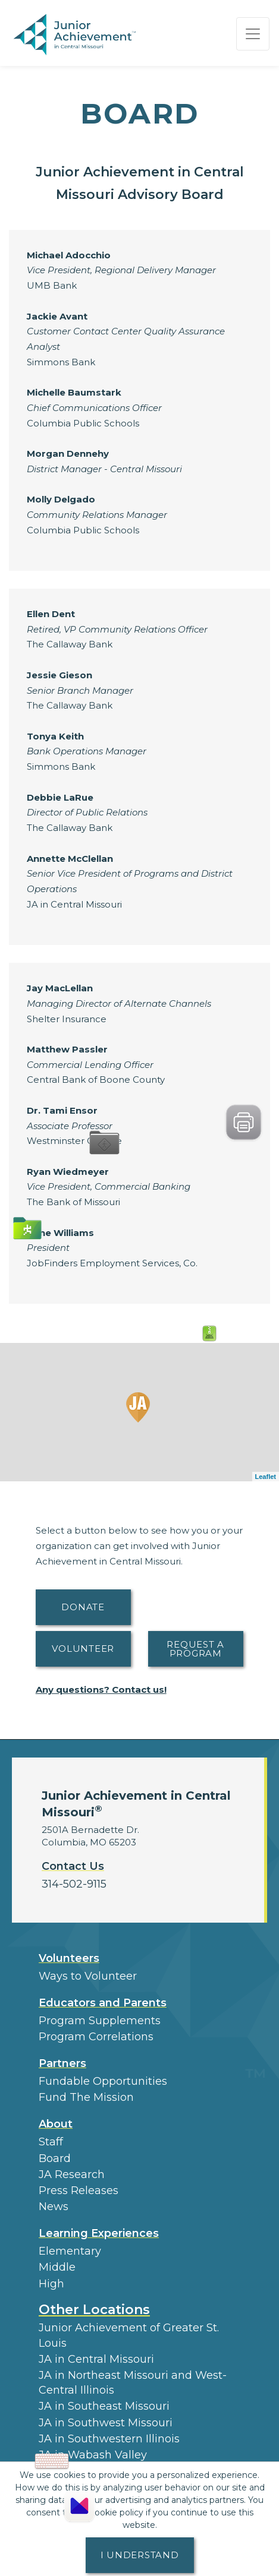 The image size is (279, 2576). Describe the element at coordinates (27, 1229) in the screenshot. I see `open your GameJolt games folder` at that location.